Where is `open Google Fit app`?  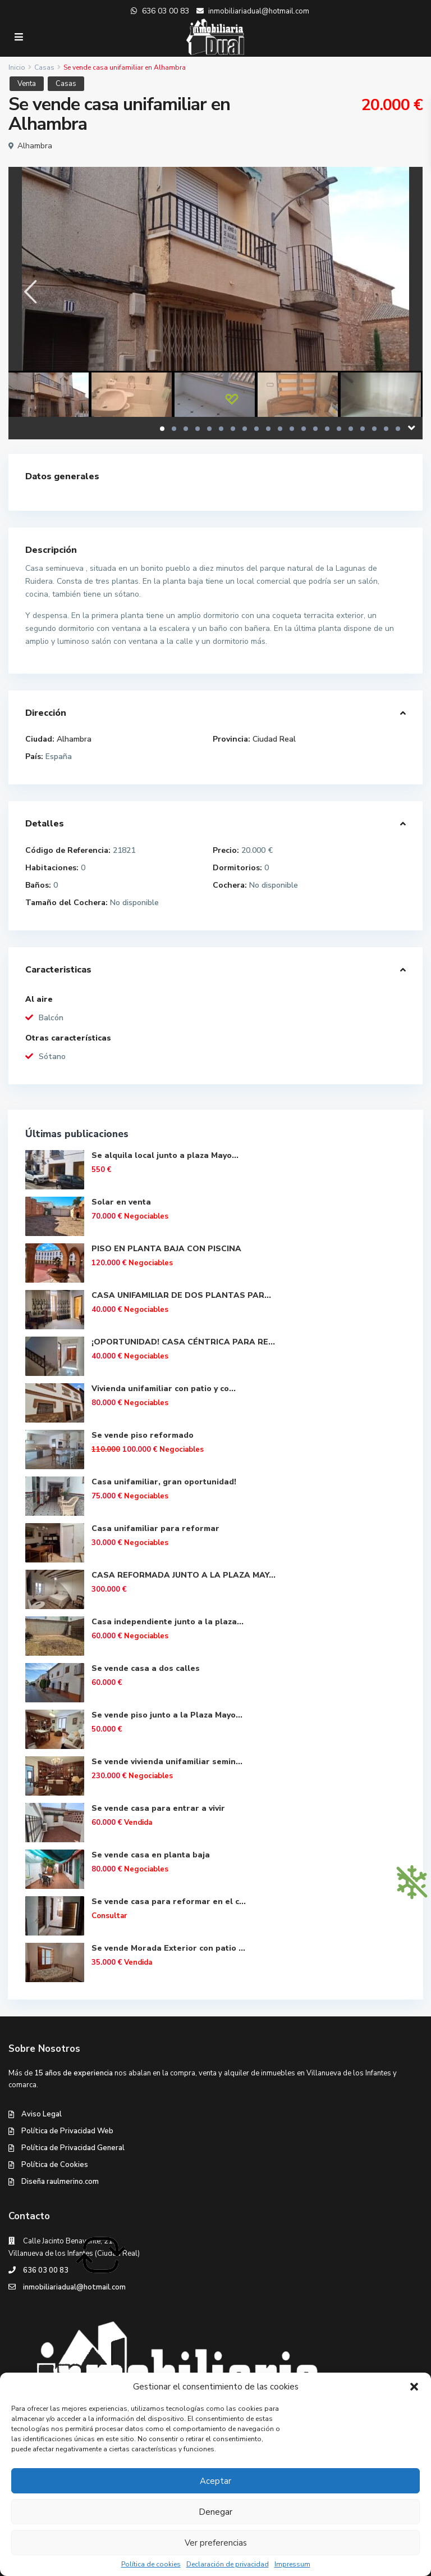
open Google Fit app is located at coordinates (232, 399).